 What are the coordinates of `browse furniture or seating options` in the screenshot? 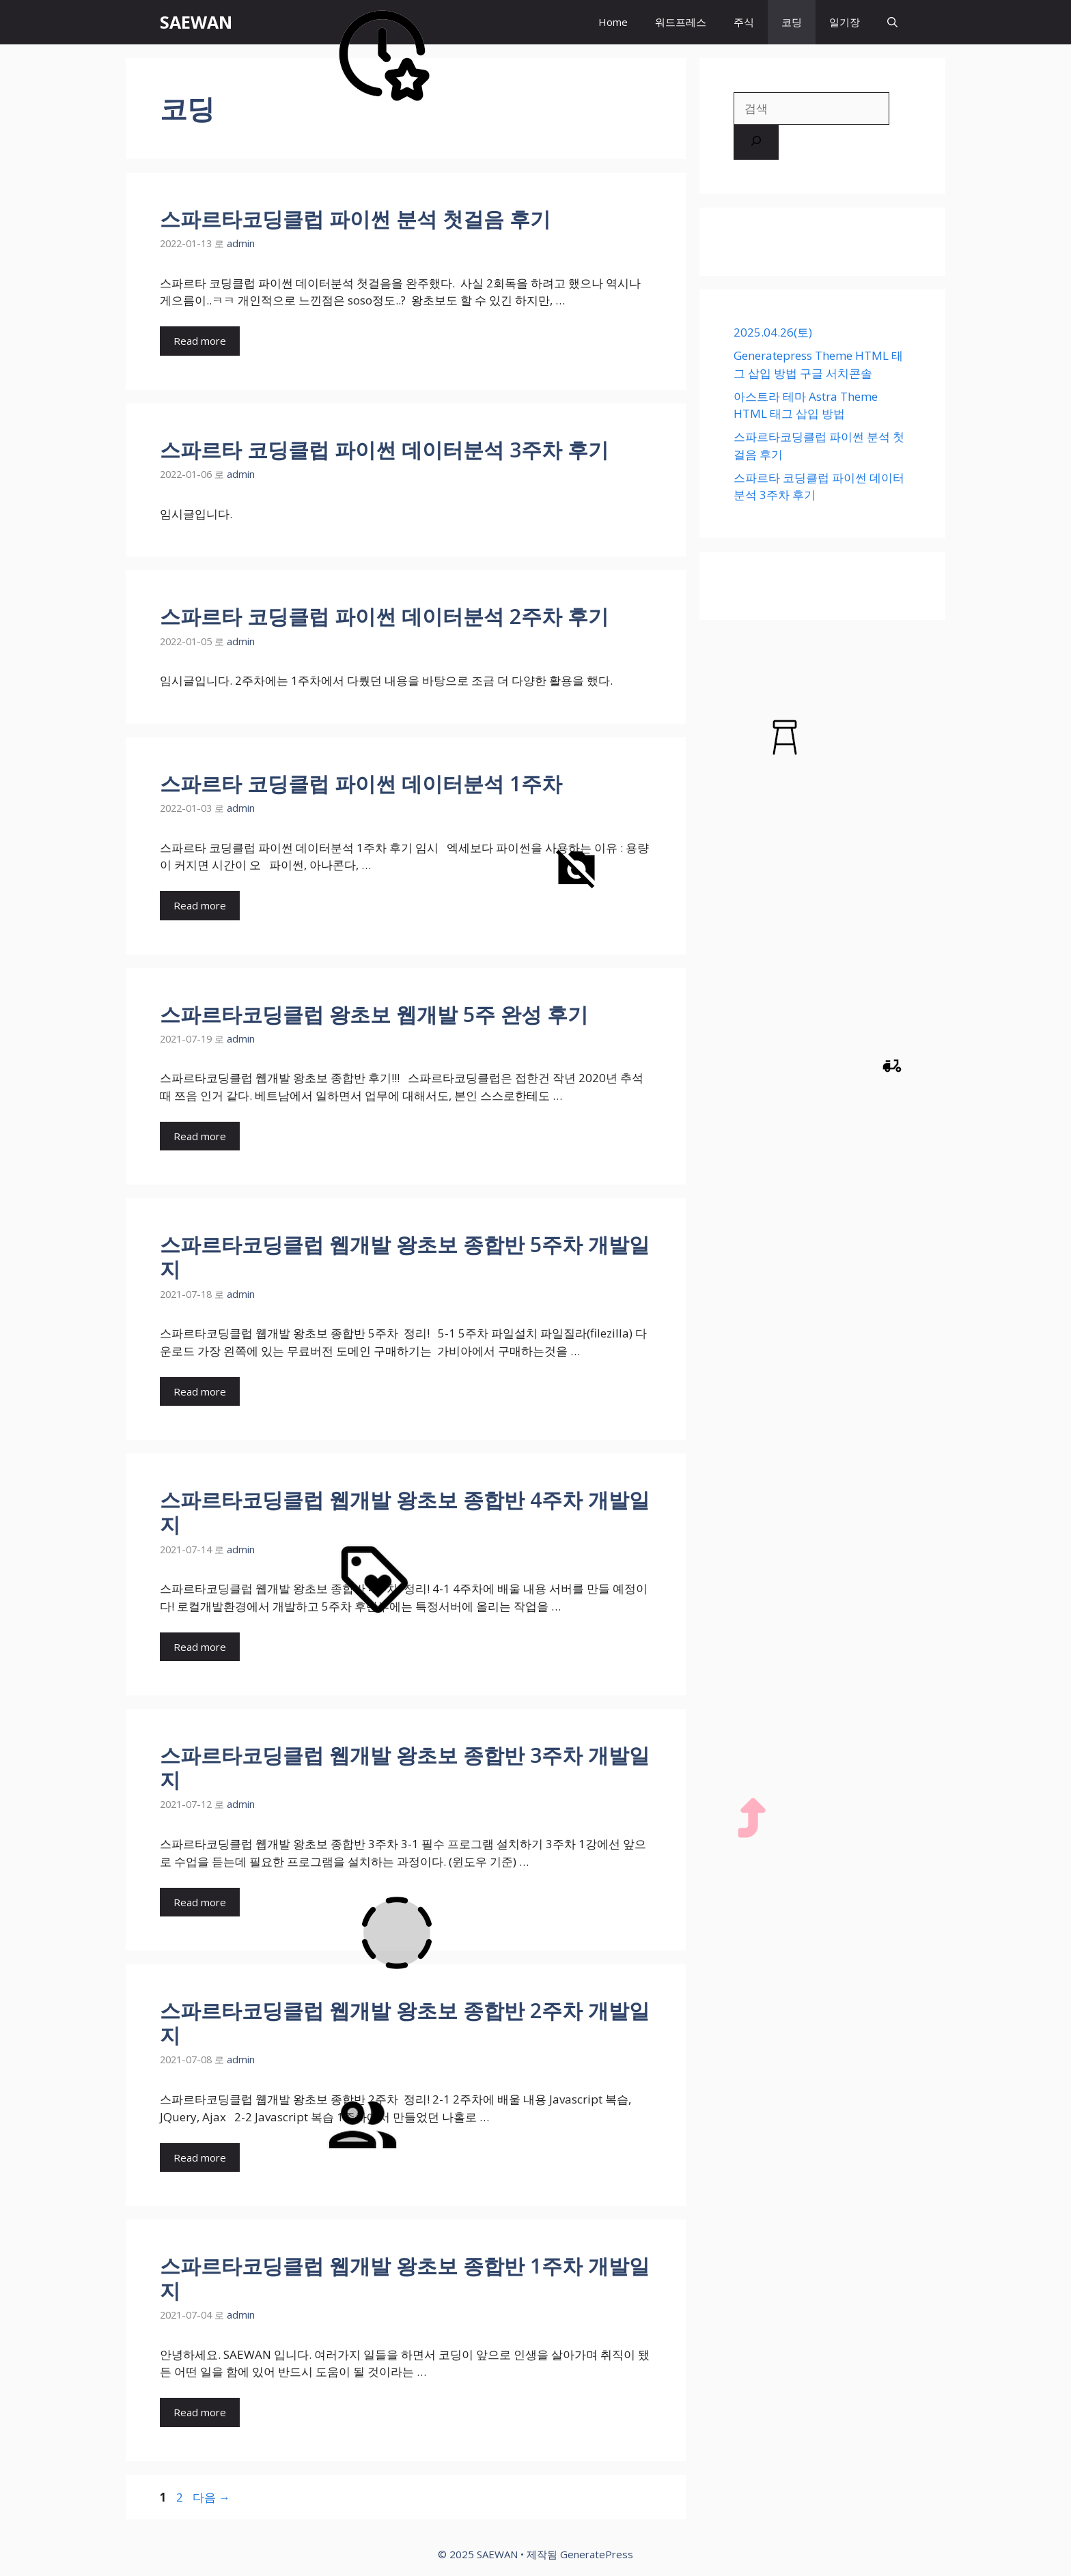 It's located at (785, 737).